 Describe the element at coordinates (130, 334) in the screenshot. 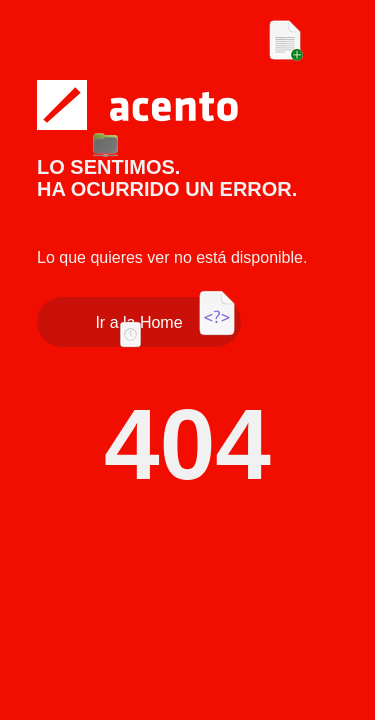

I see `image is currently loading` at that location.